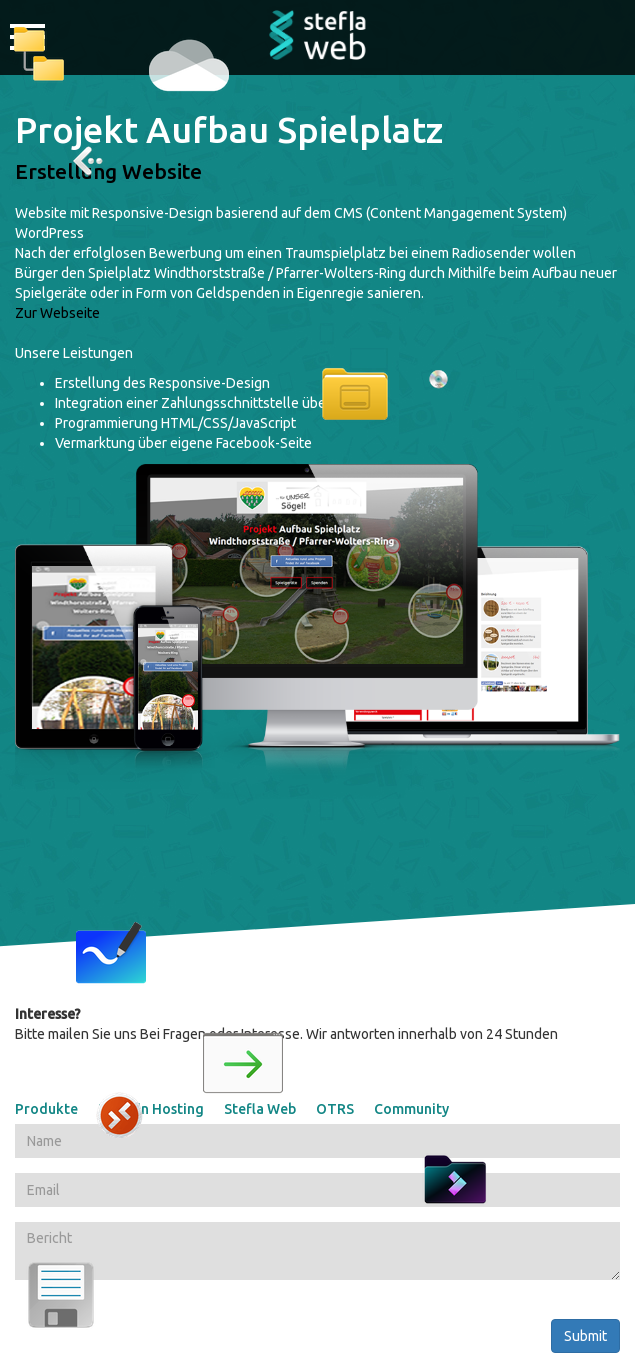 The height and width of the screenshot is (1368, 635). What do you see at coordinates (88, 161) in the screenshot?
I see `go back to the previous screen or page` at bounding box center [88, 161].